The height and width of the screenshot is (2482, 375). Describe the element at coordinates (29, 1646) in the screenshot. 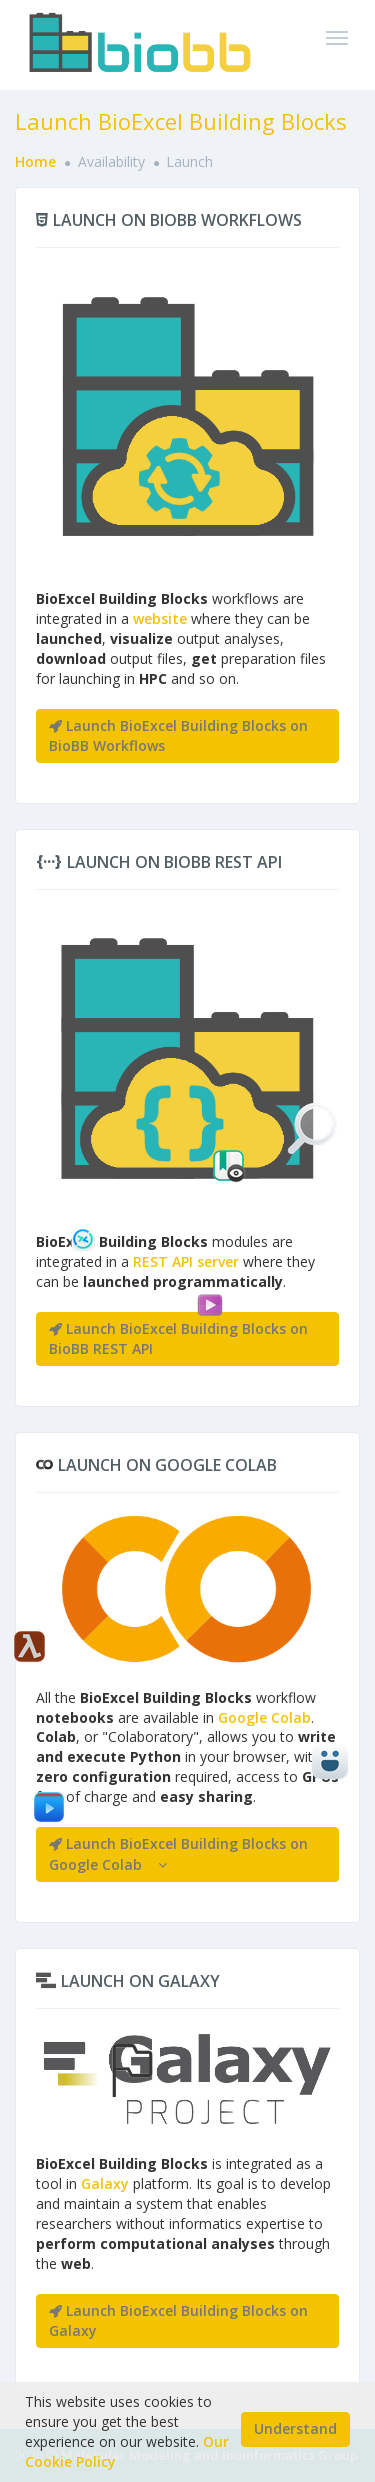

I see `launch half-life: alyx game` at that location.